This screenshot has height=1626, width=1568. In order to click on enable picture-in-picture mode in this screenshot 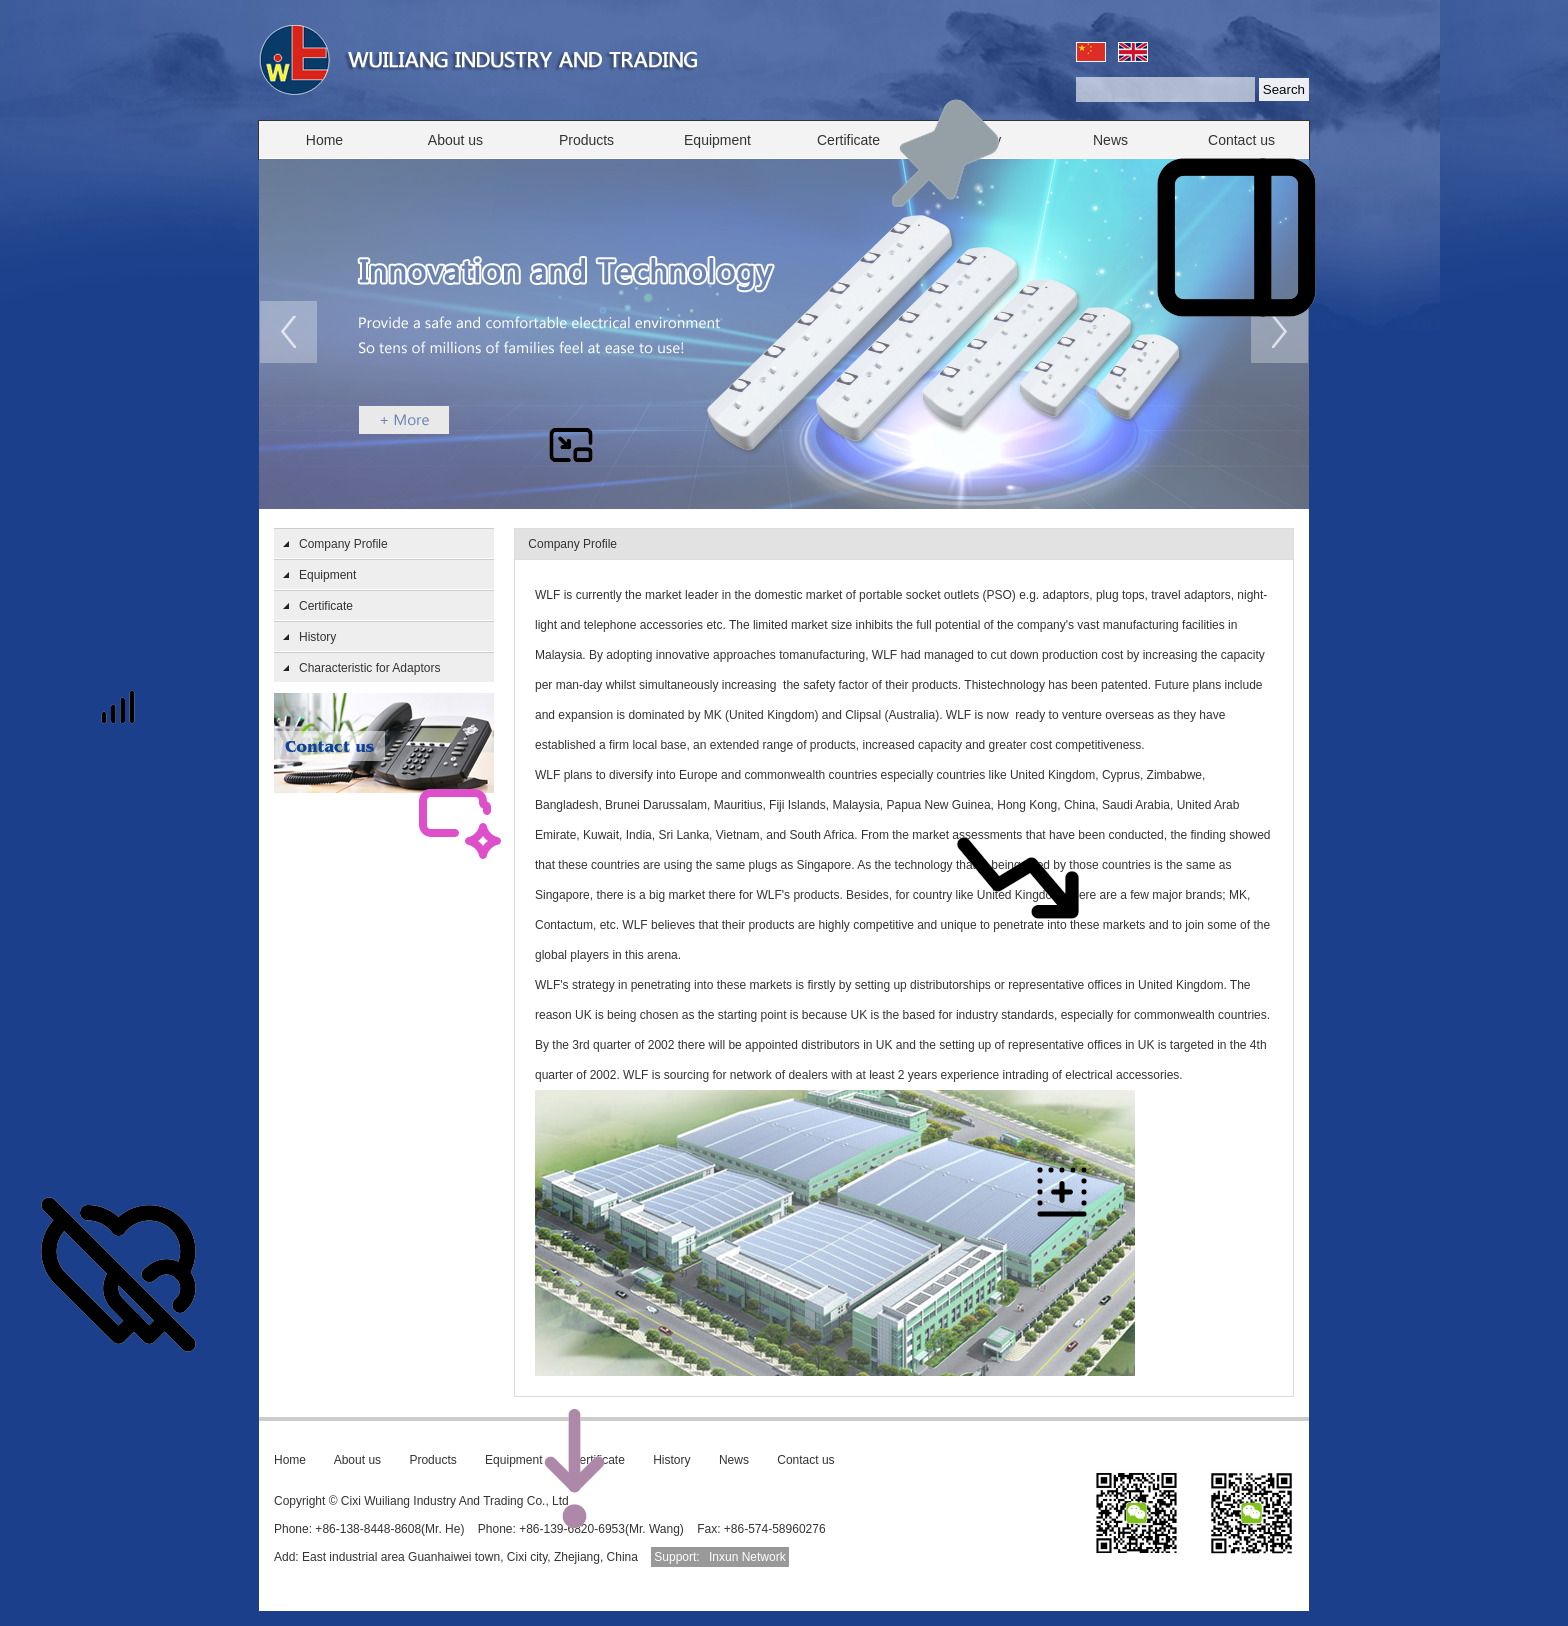, I will do `click(571, 445)`.